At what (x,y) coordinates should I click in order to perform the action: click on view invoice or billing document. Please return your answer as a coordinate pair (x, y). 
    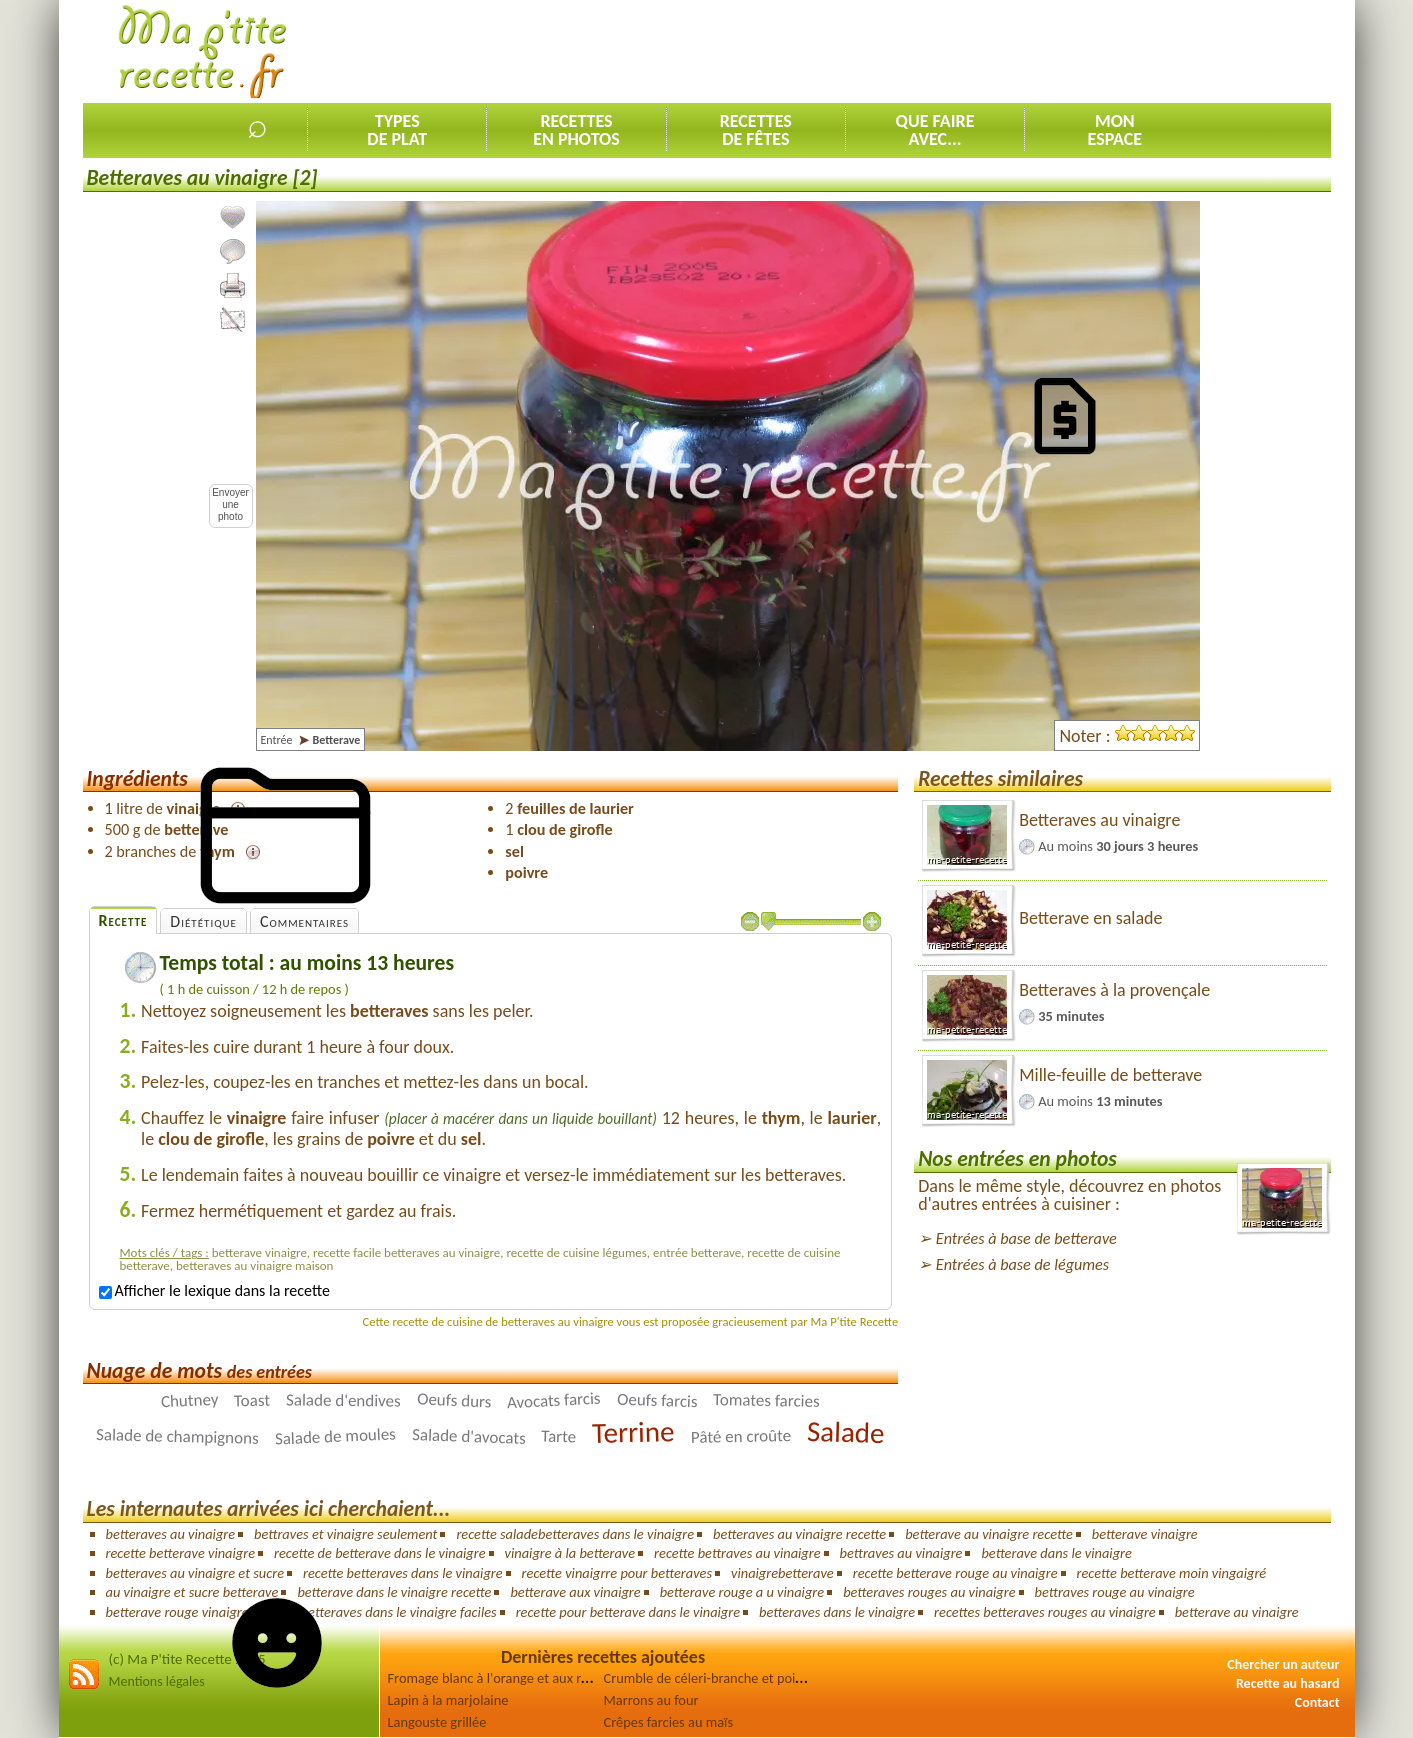
    Looking at the image, I should click on (1065, 416).